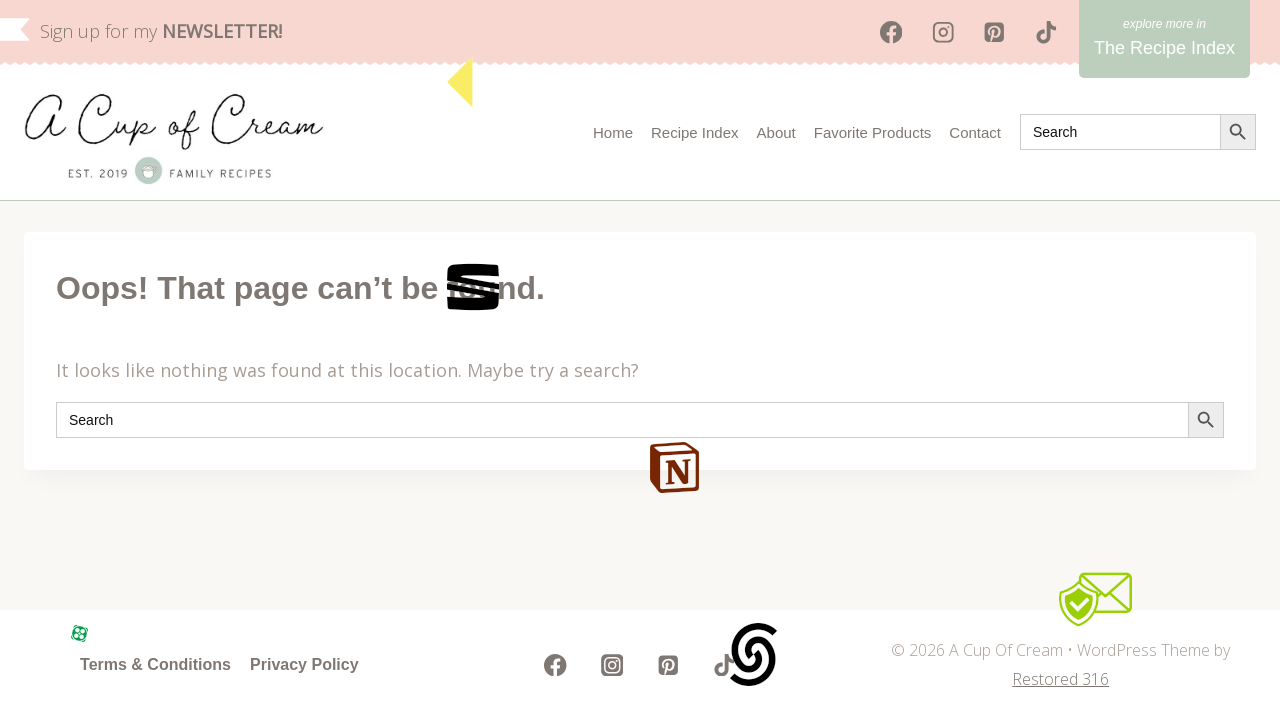 The image size is (1280, 720). I want to click on access SimpleLogin email alias service, so click(1095, 599).